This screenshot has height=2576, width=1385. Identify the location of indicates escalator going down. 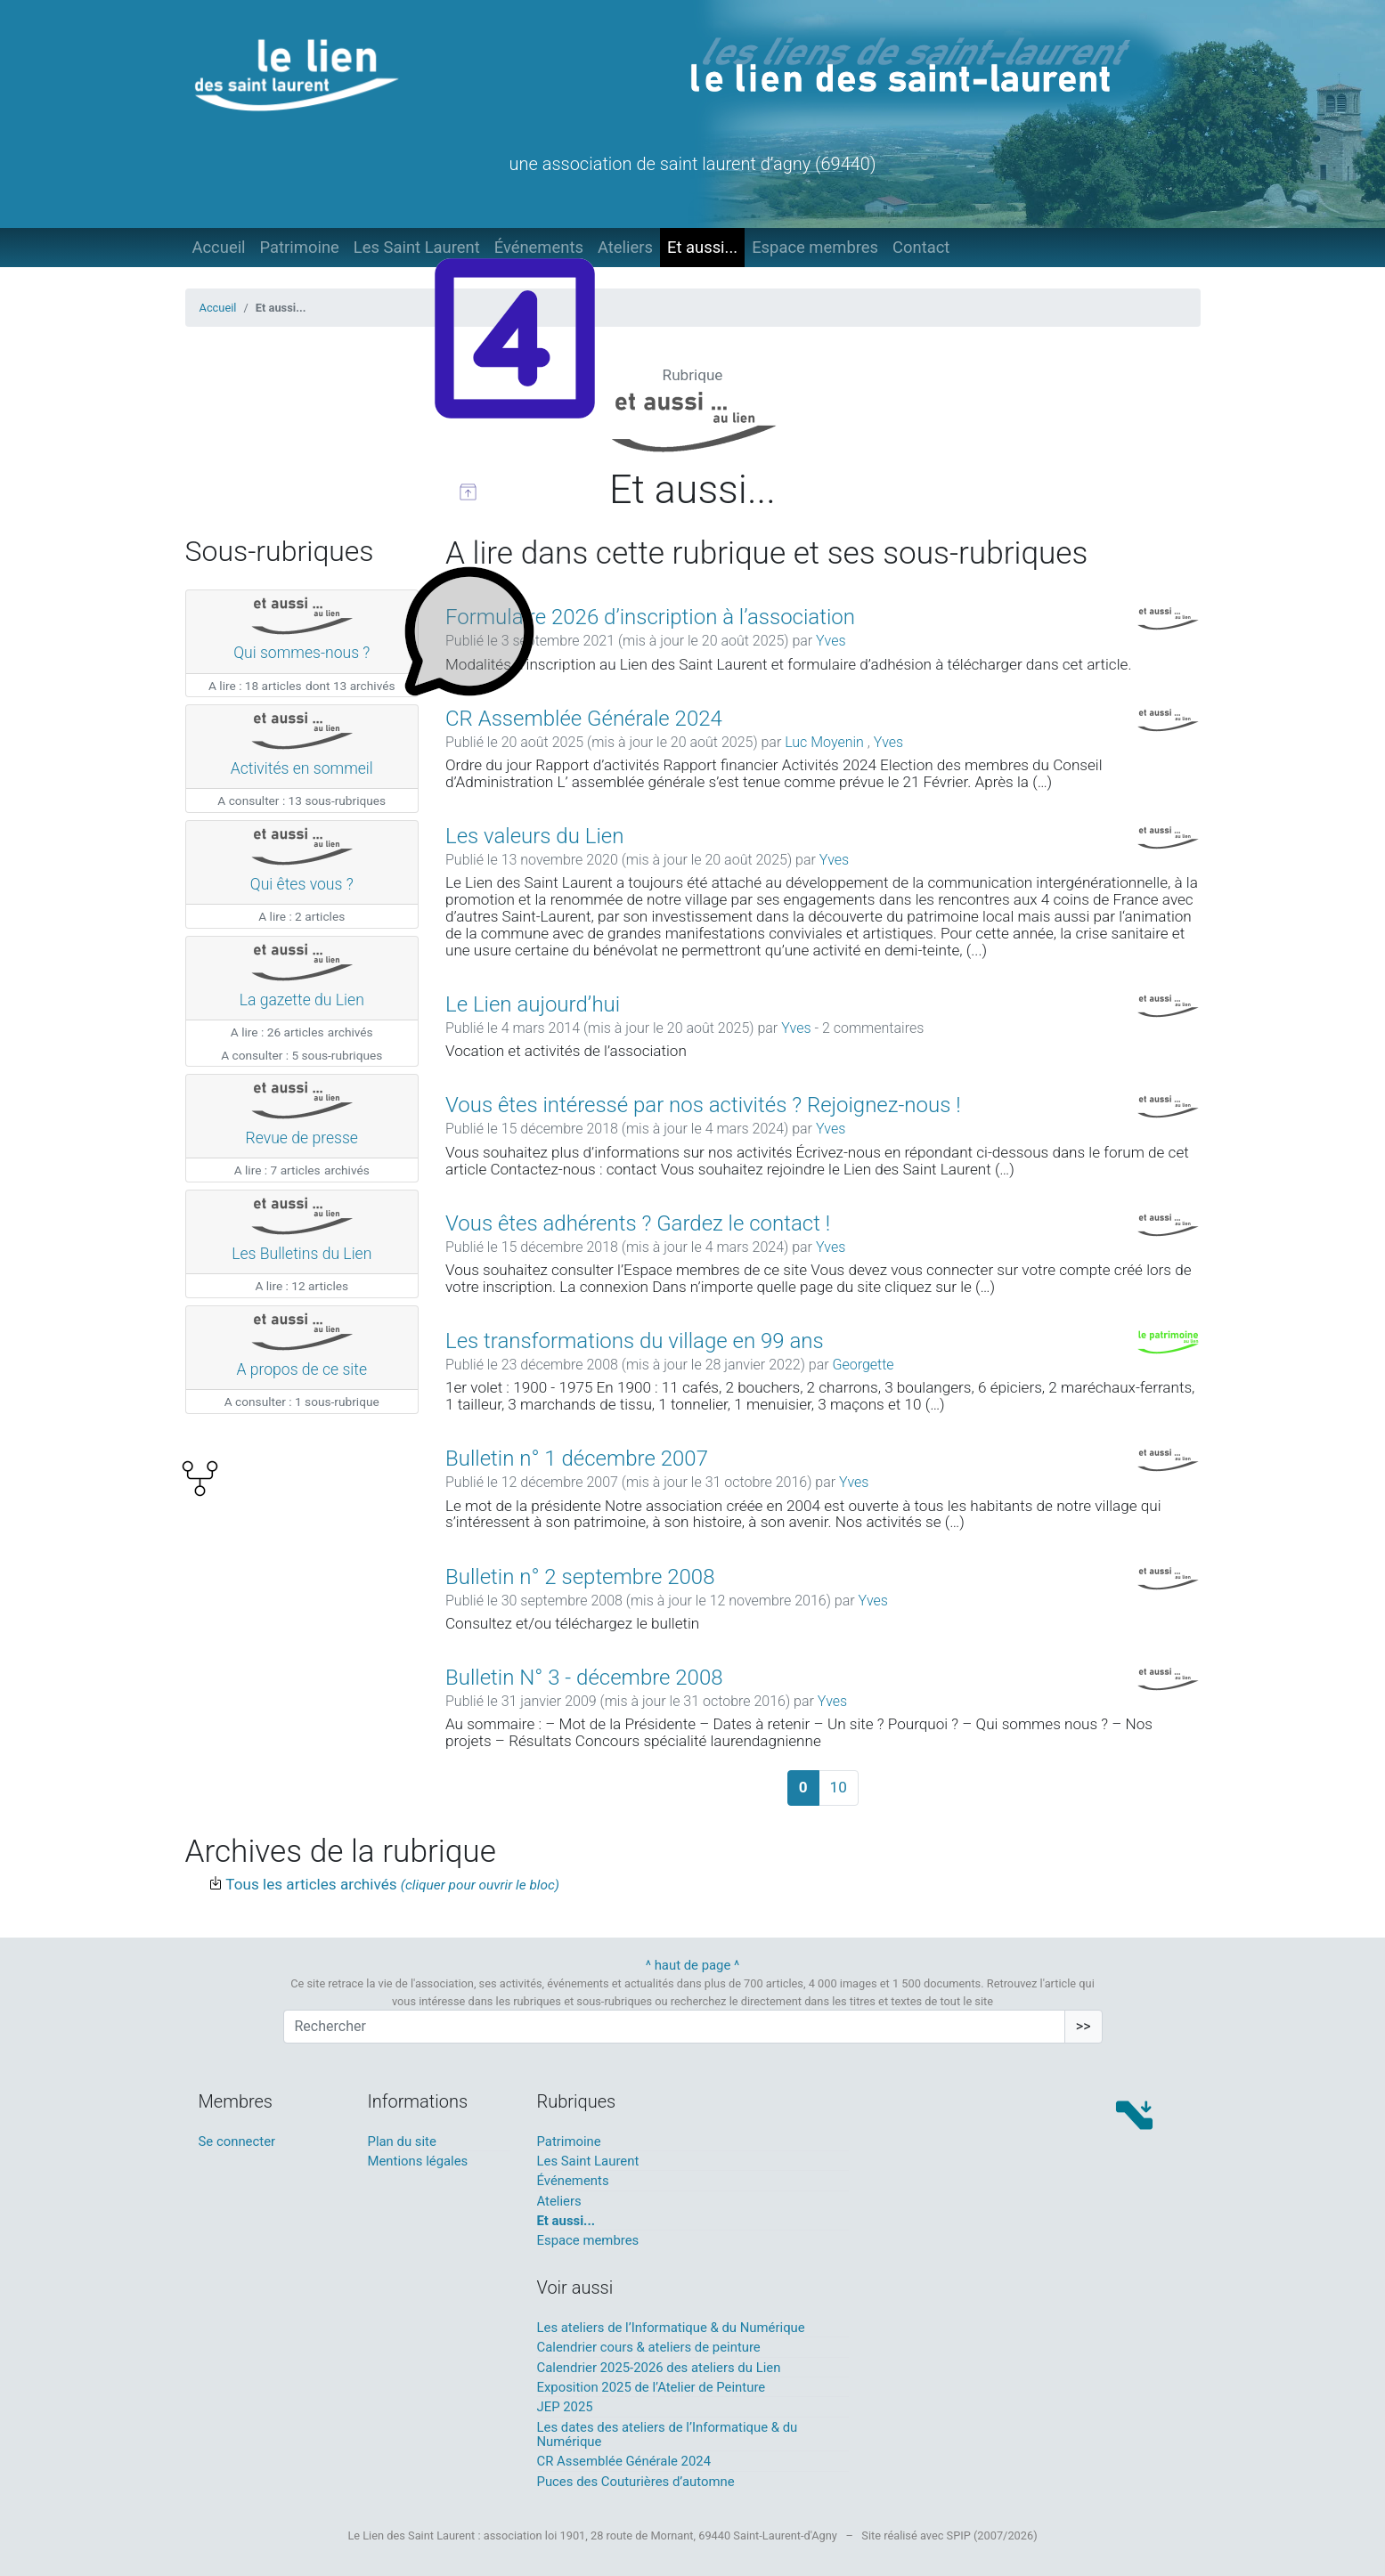
(1134, 2115).